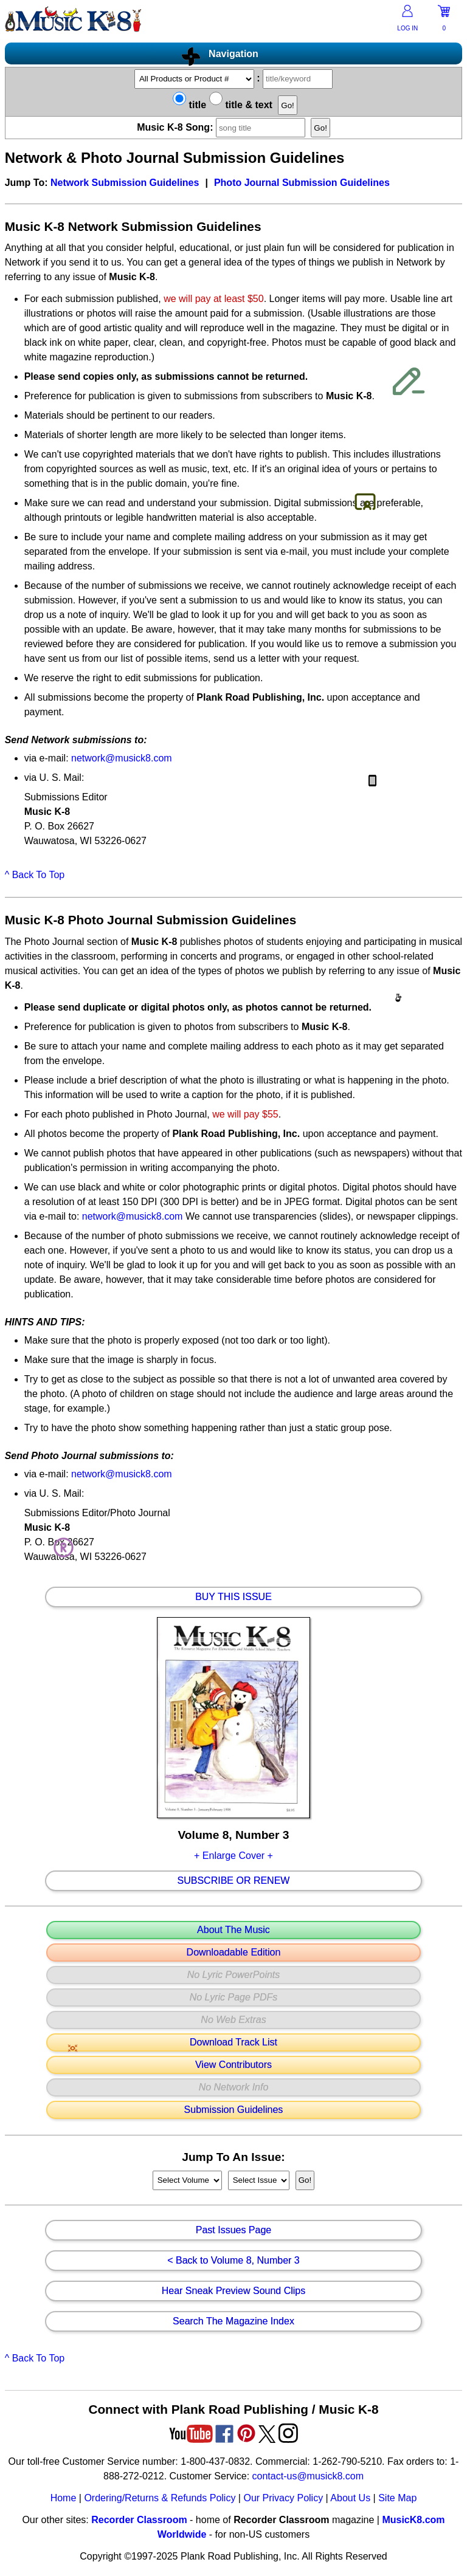  I want to click on set this device as your primary phone, so click(372, 780).